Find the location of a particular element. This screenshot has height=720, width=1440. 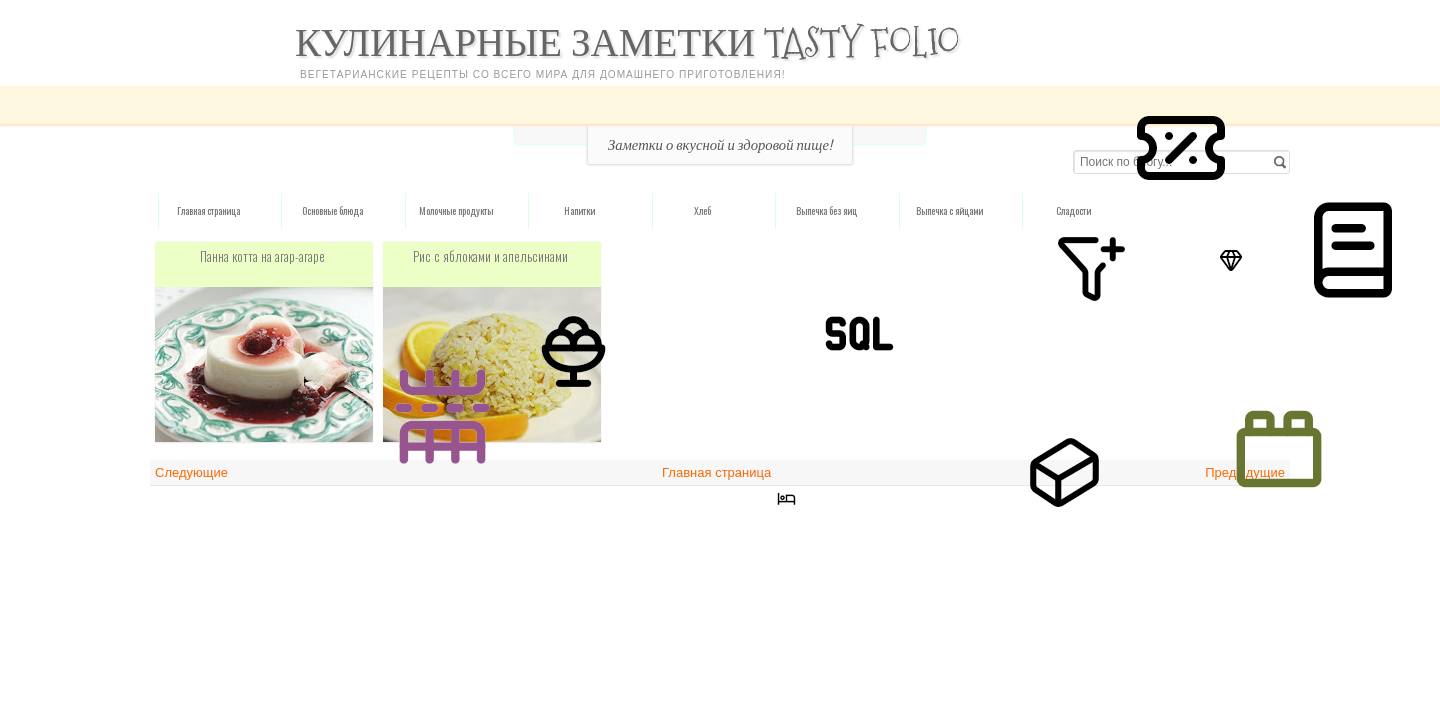

open a book or reading view is located at coordinates (1353, 250).